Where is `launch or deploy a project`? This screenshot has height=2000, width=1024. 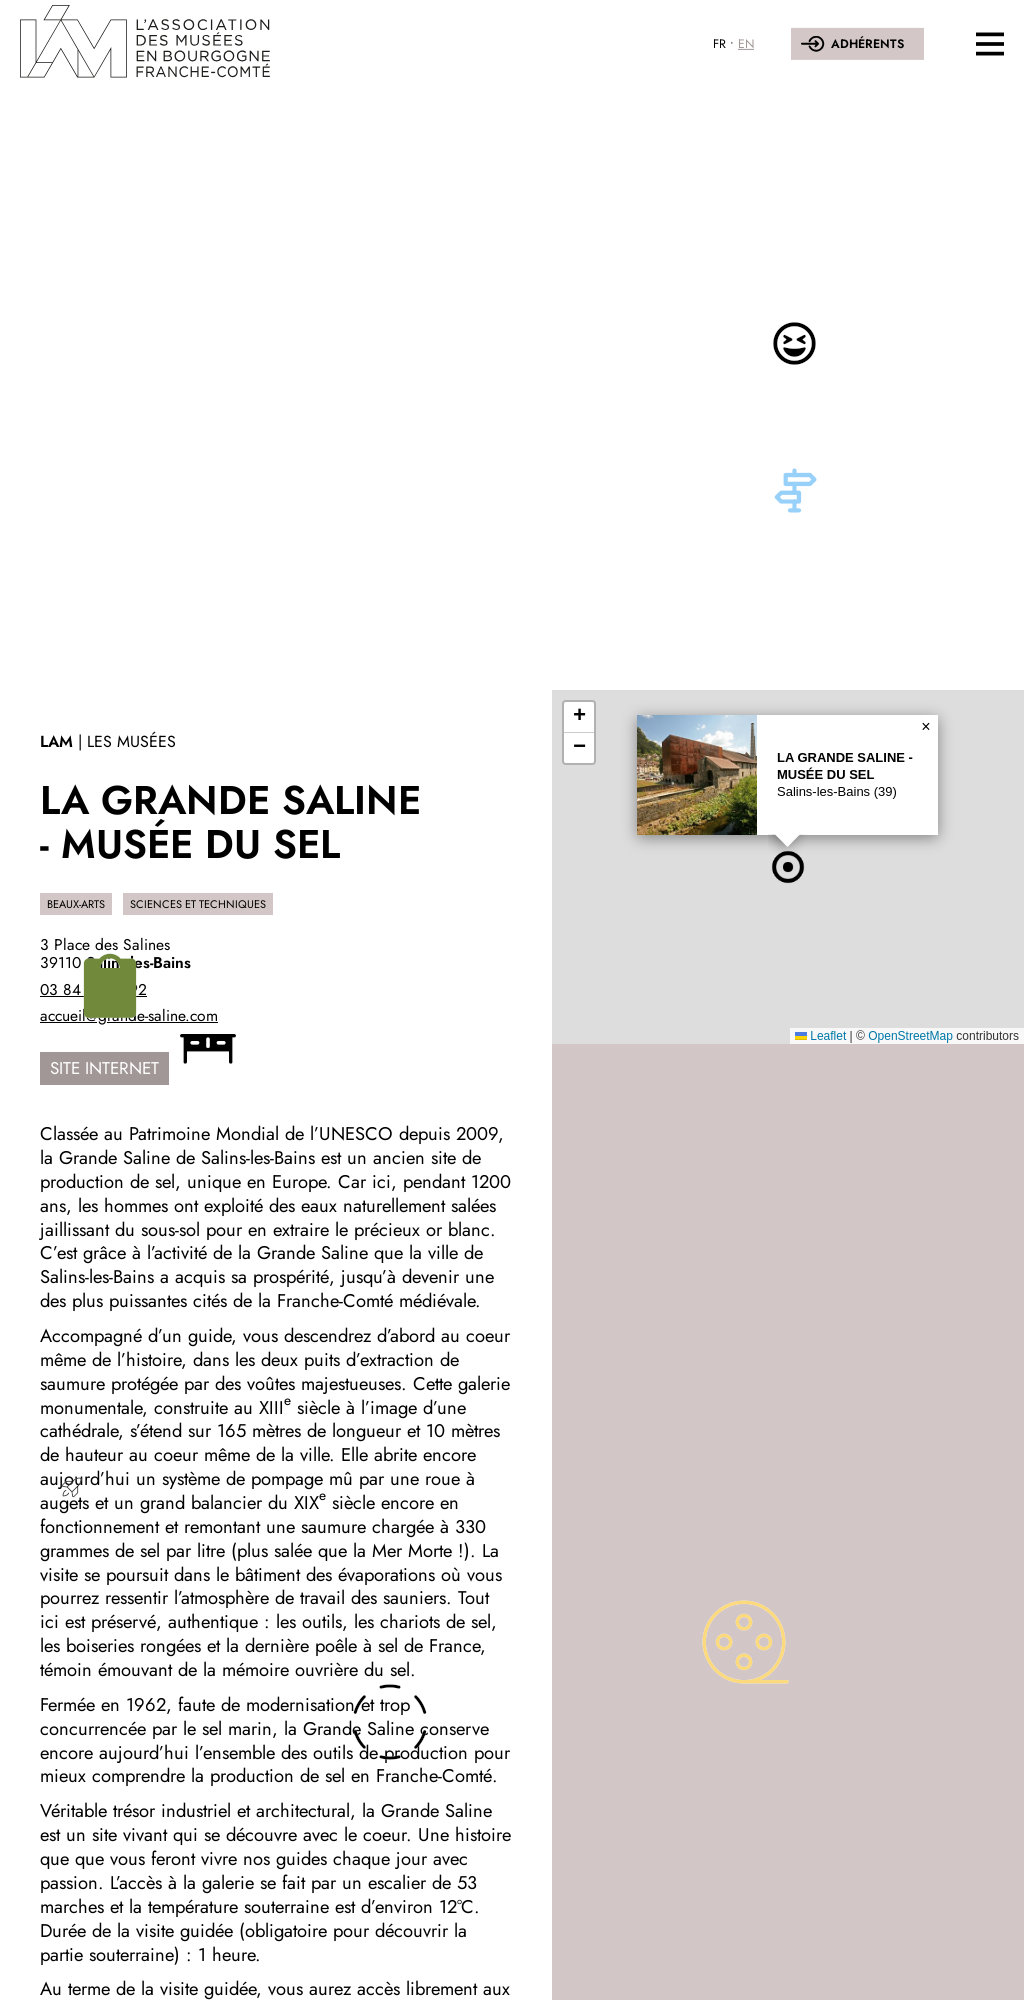
launch or deploy a project is located at coordinates (72, 1487).